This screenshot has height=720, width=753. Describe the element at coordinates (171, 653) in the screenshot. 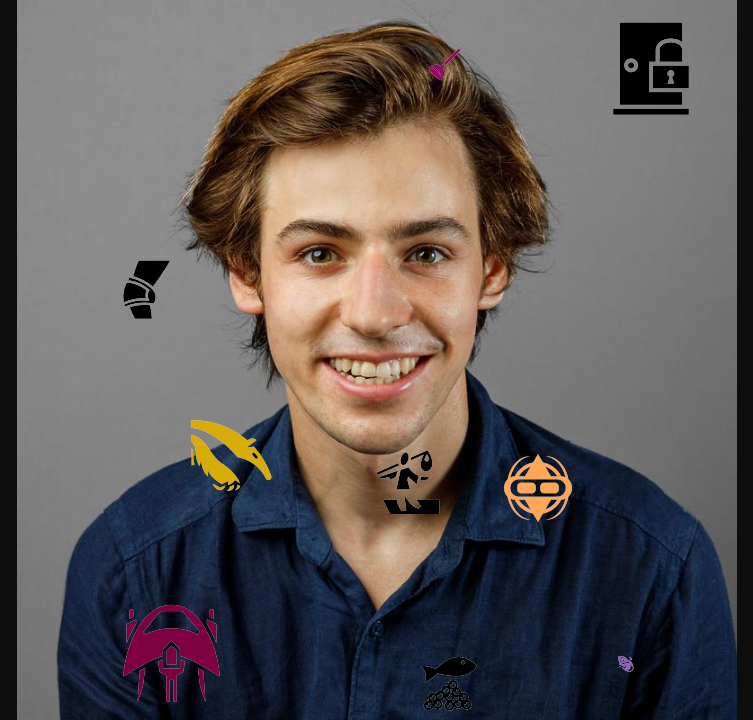

I see `select interceptor ship class` at that location.